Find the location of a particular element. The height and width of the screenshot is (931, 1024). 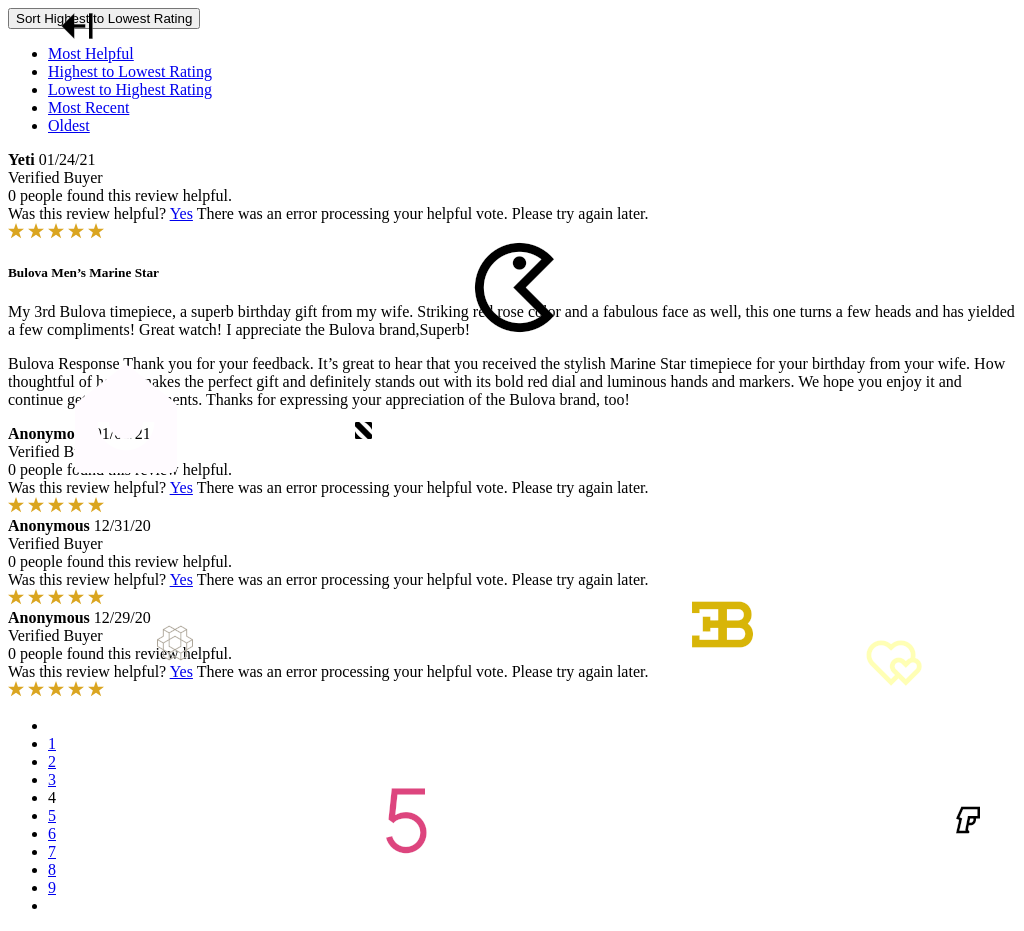

indicates step 5 in a numbered sequence is located at coordinates (406, 820).